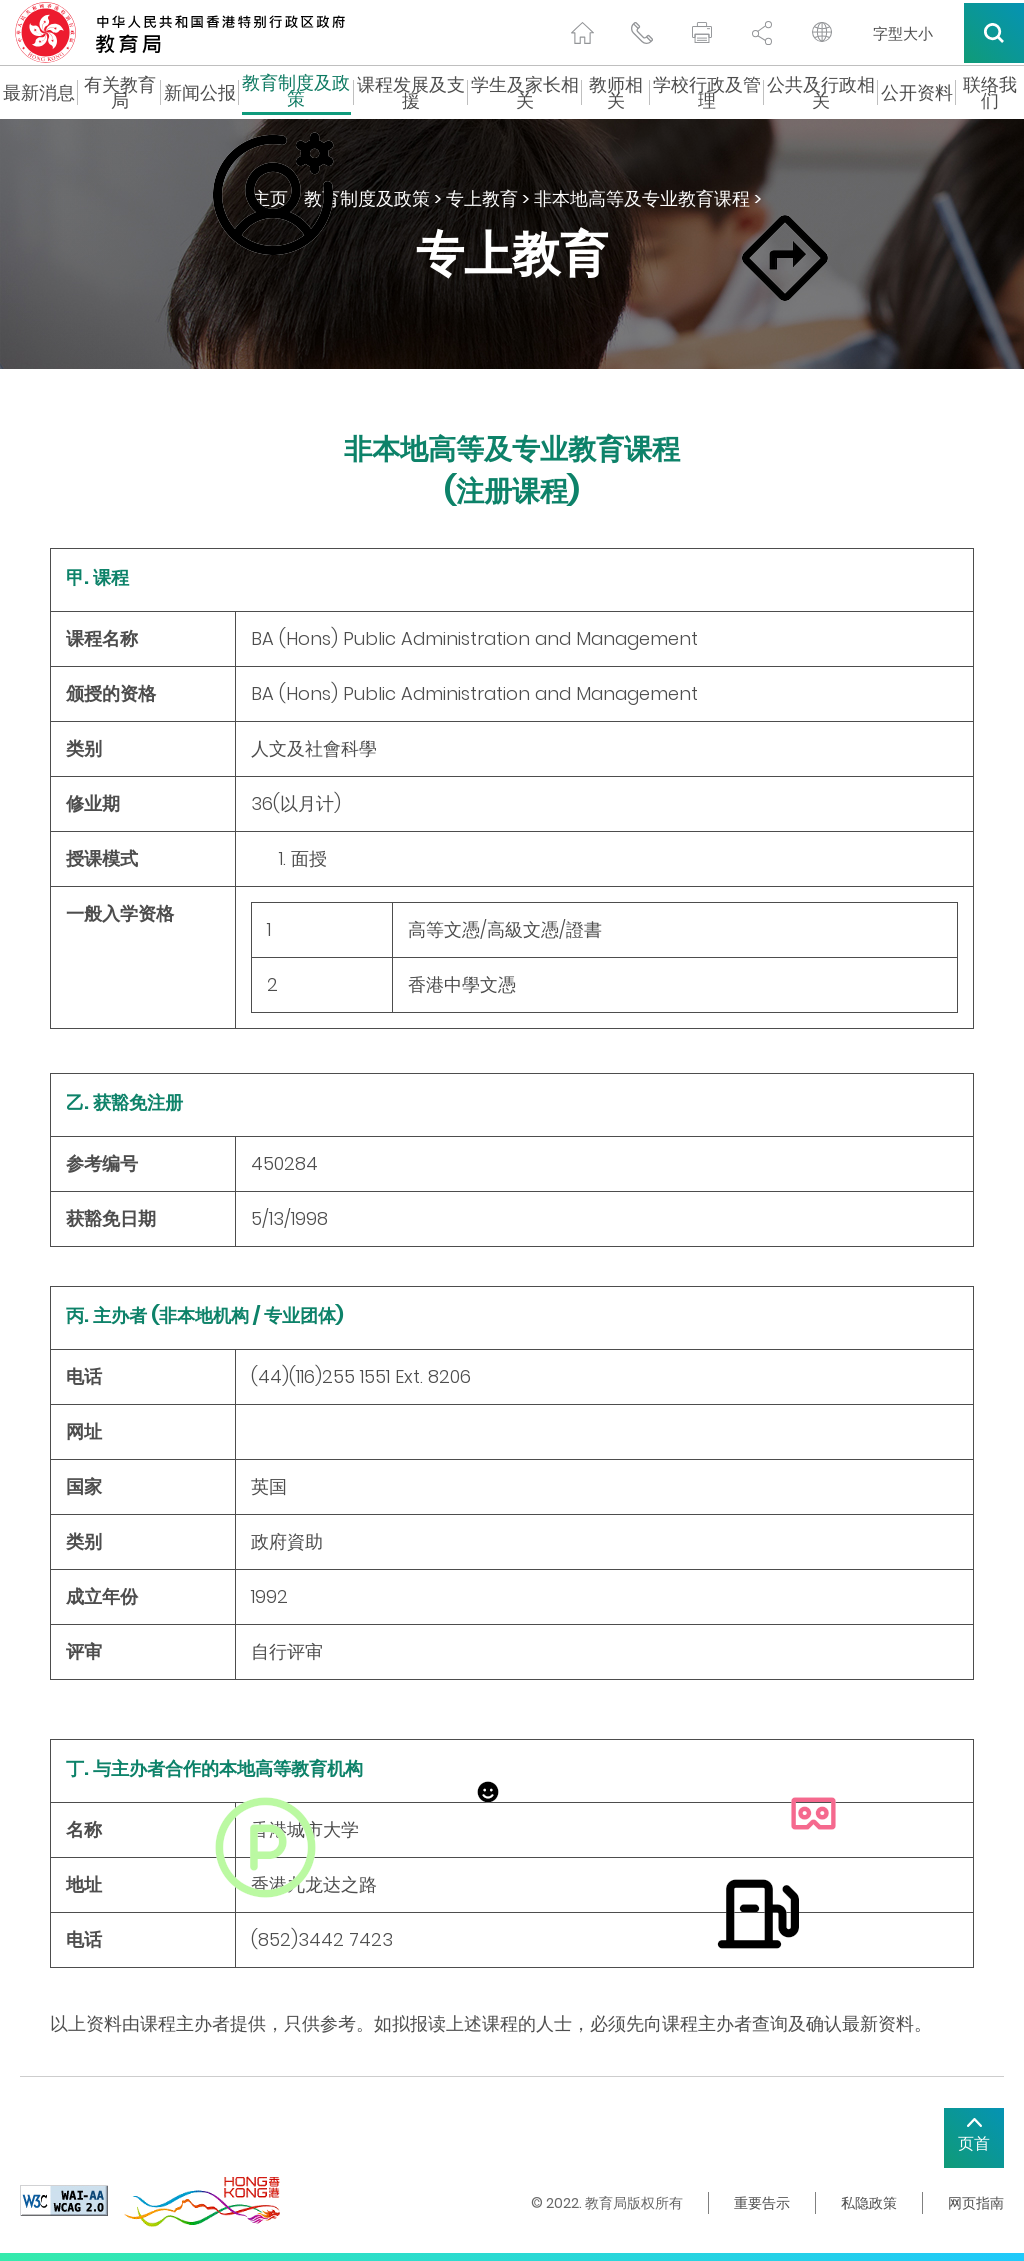  Describe the element at coordinates (785, 258) in the screenshot. I see `get directions to a location` at that location.